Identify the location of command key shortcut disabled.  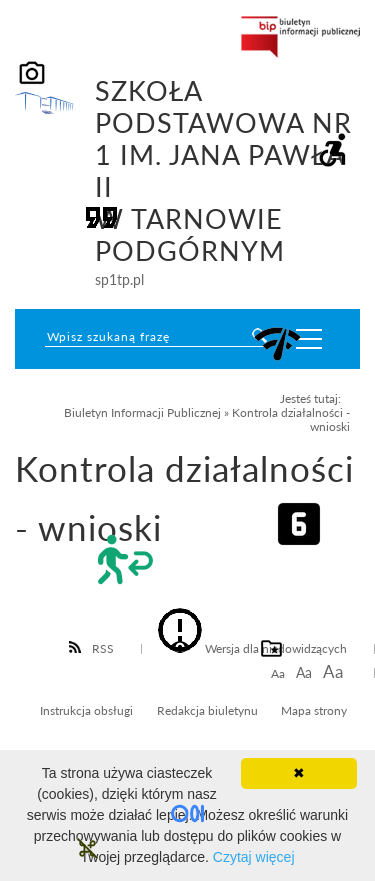
(87, 848).